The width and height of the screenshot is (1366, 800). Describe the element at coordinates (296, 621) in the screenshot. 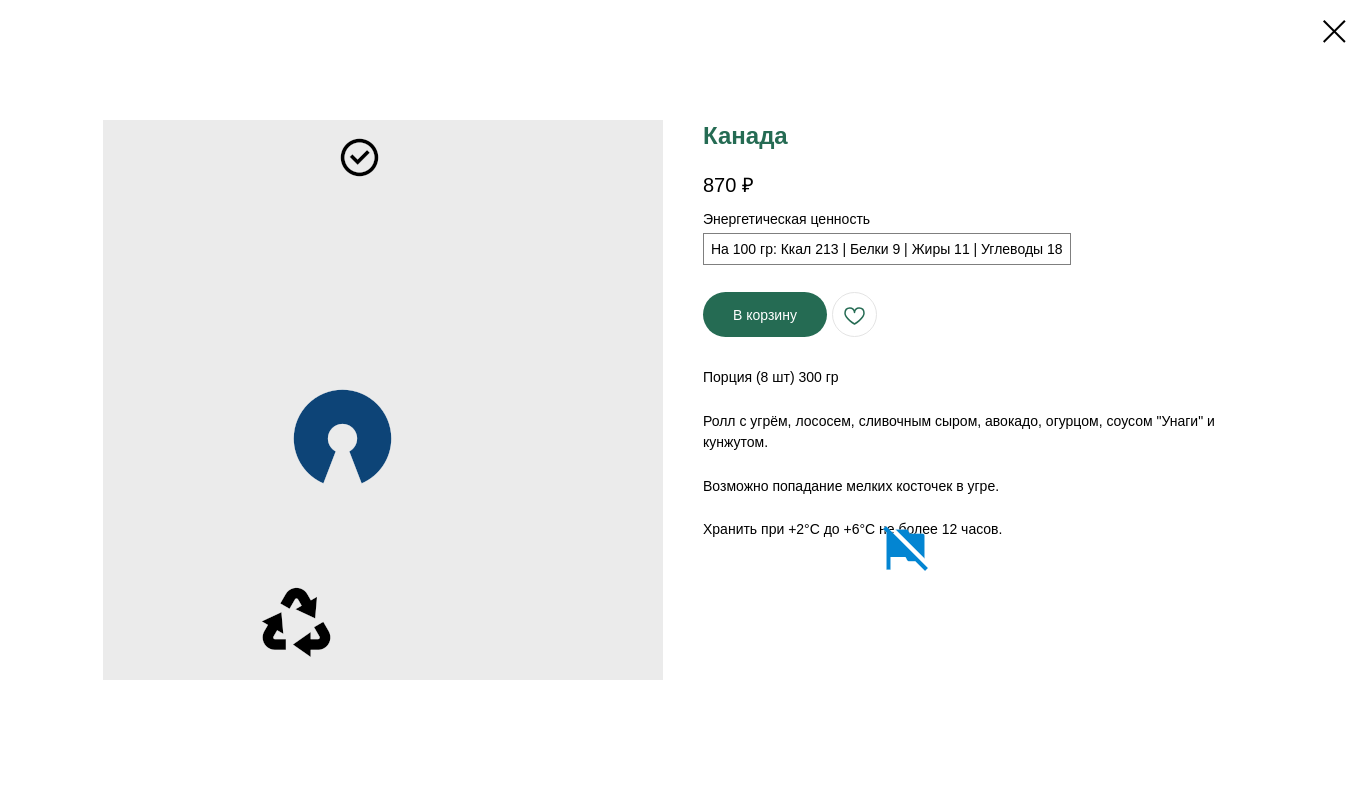

I see `indicates recyclable item or material` at that location.